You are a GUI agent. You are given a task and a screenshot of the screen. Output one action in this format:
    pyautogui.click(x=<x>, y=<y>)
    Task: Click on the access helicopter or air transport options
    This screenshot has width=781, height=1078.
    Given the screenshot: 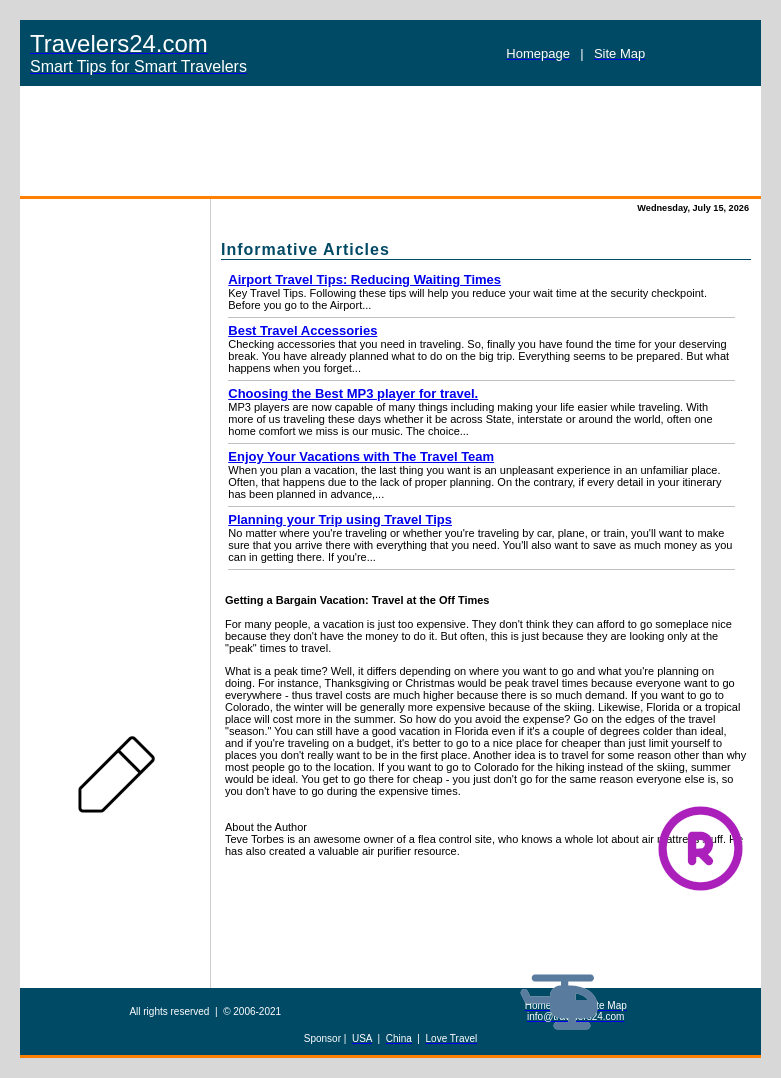 What is the action you would take?
    pyautogui.click(x=561, y=1000)
    